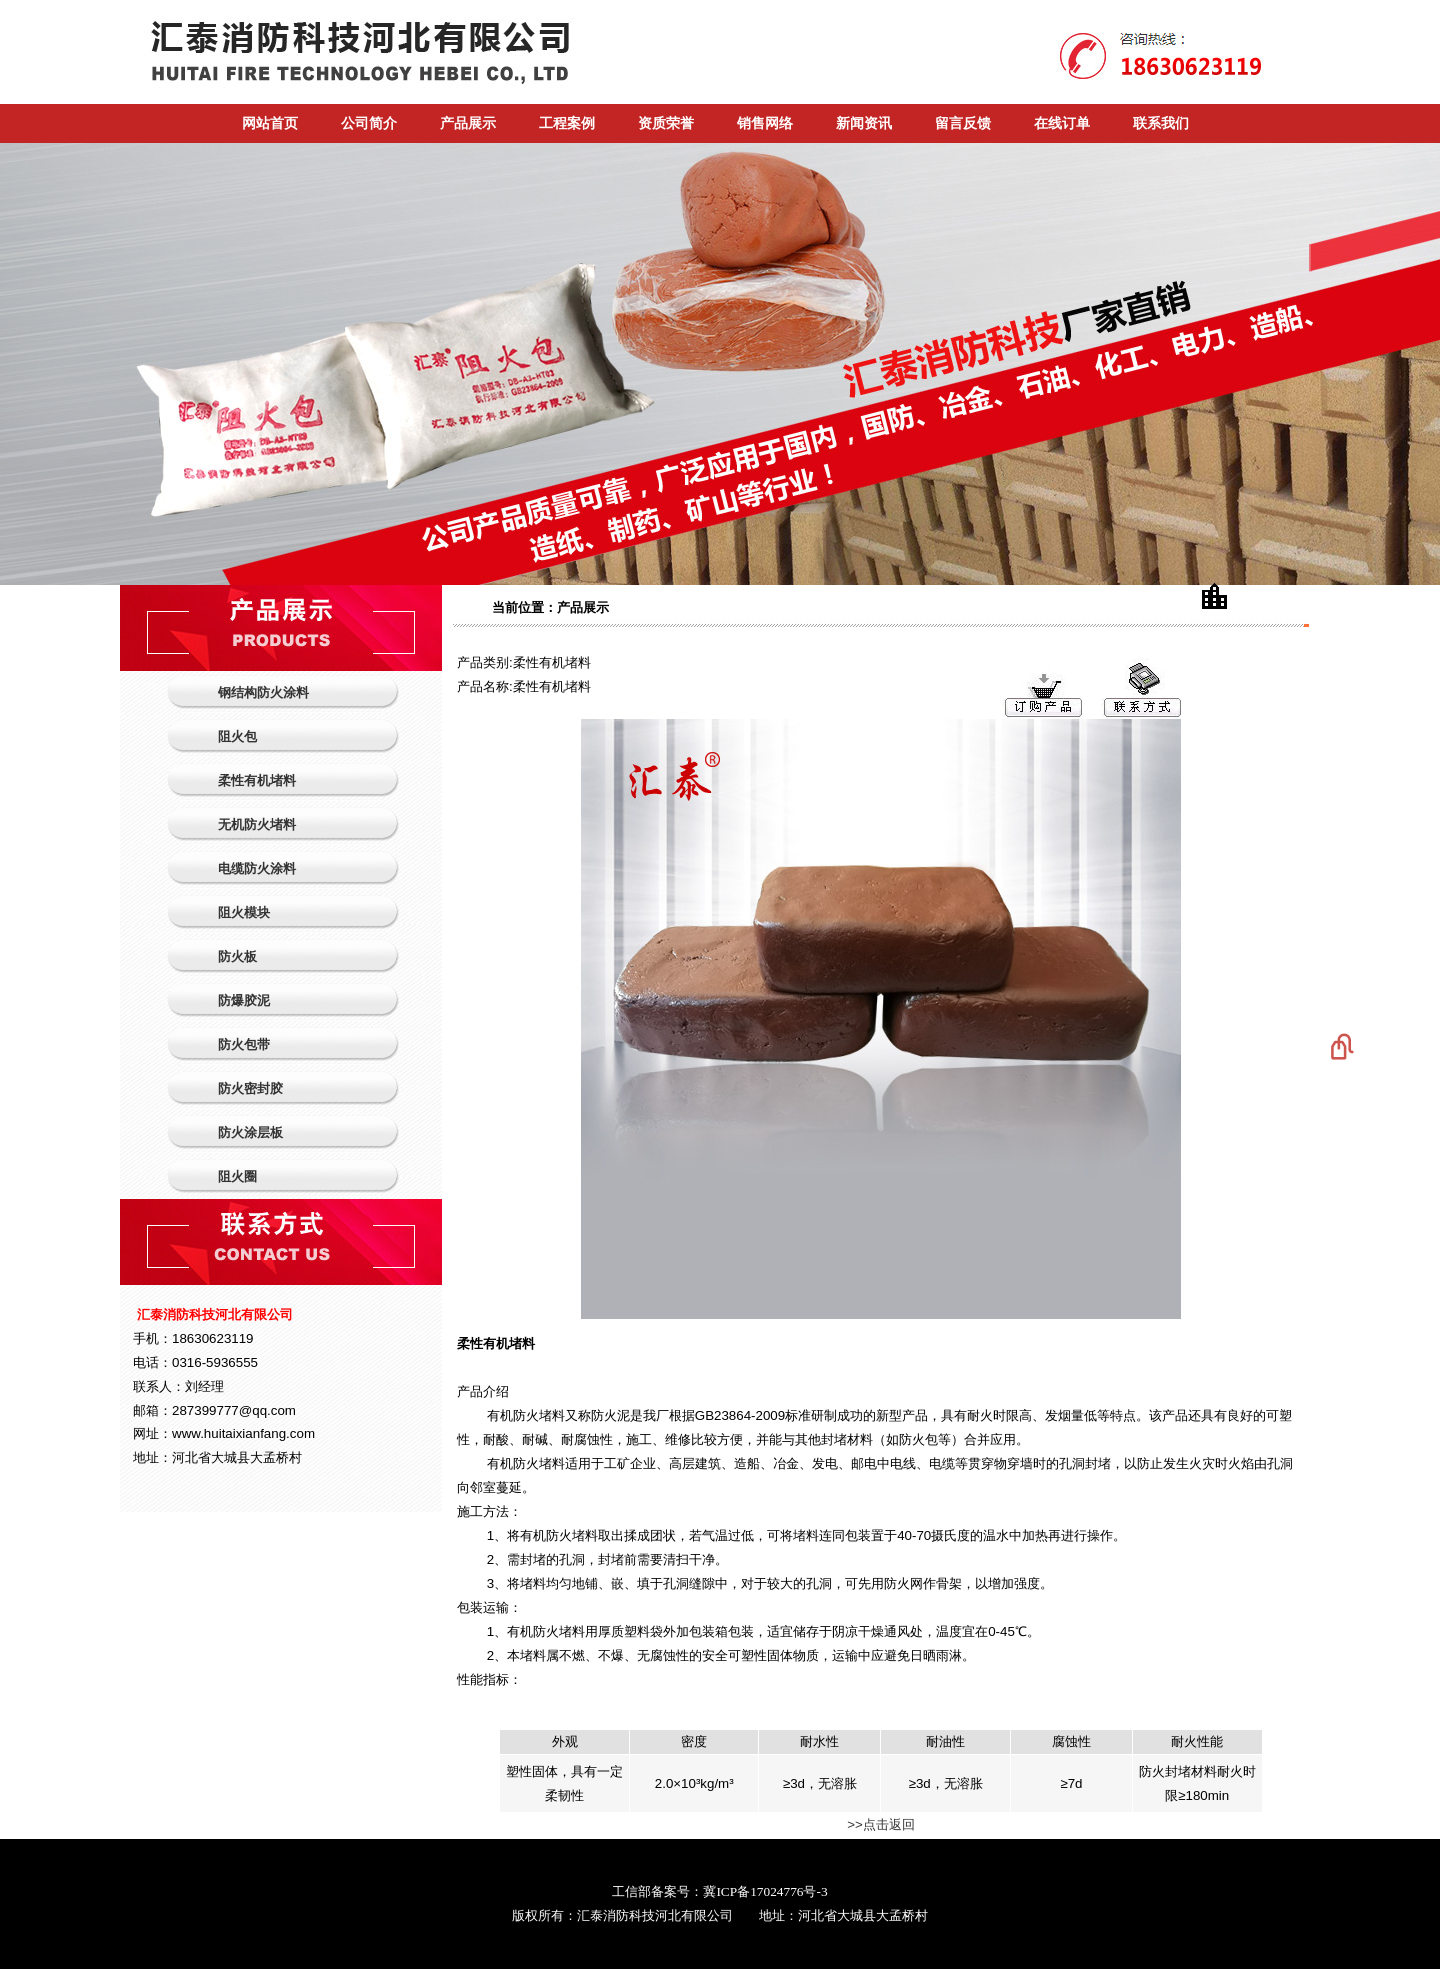 The height and width of the screenshot is (1969, 1440). Describe the element at coordinates (1214, 596) in the screenshot. I see `view city or urban location` at that location.